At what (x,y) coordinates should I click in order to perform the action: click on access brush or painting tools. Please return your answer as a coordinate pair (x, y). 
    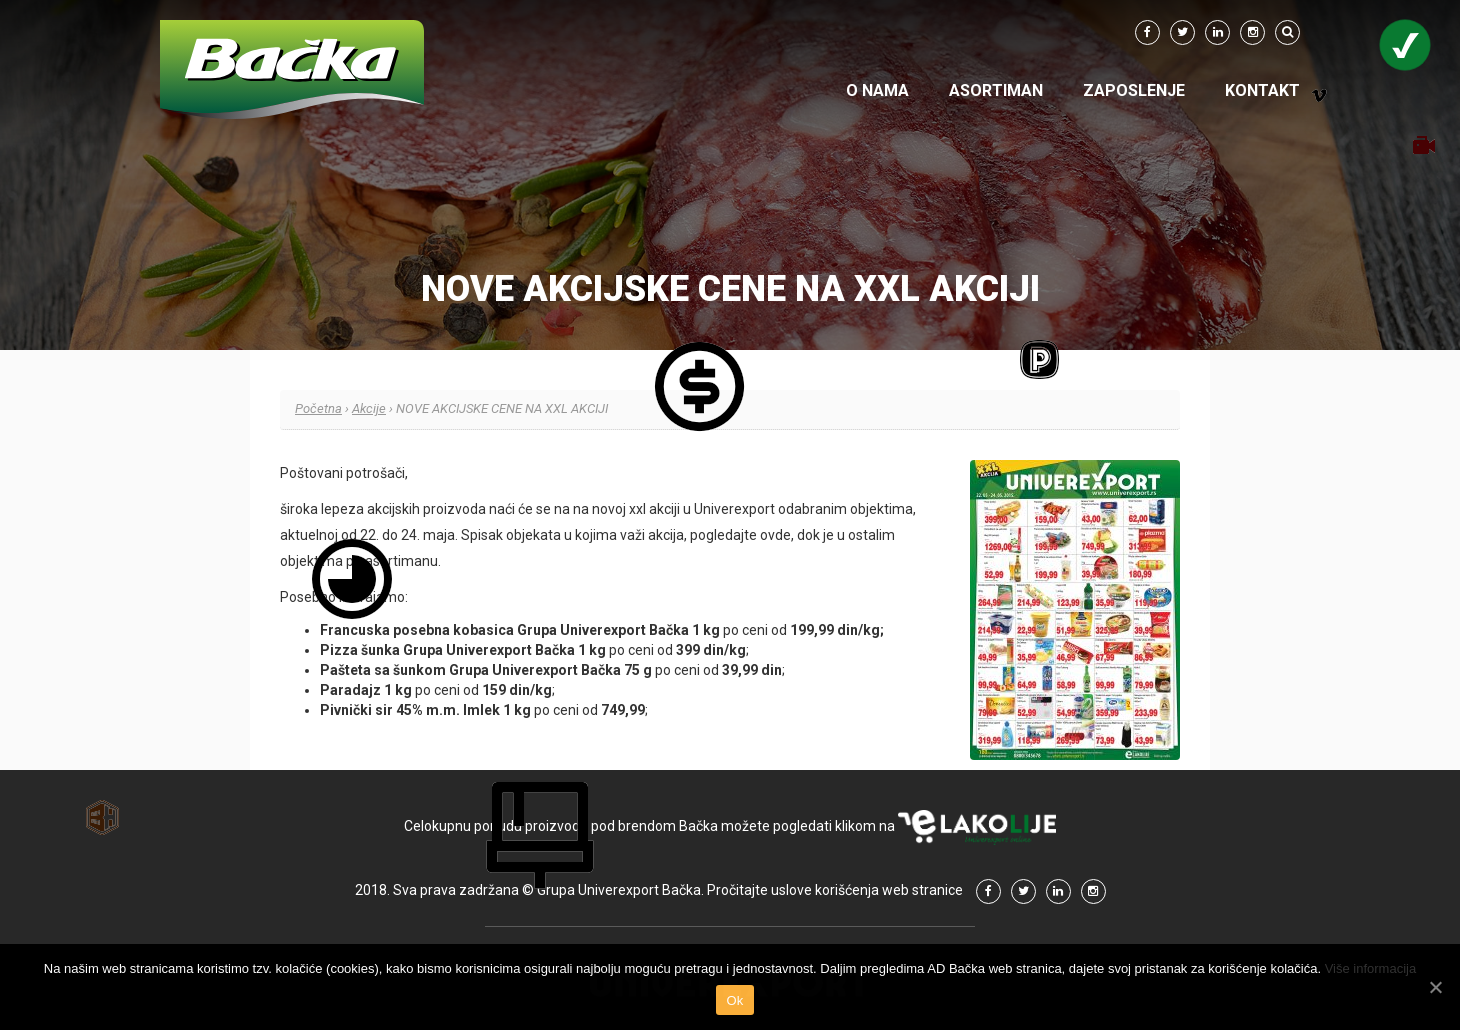
    Looking at the image, I should click on (540, 830).